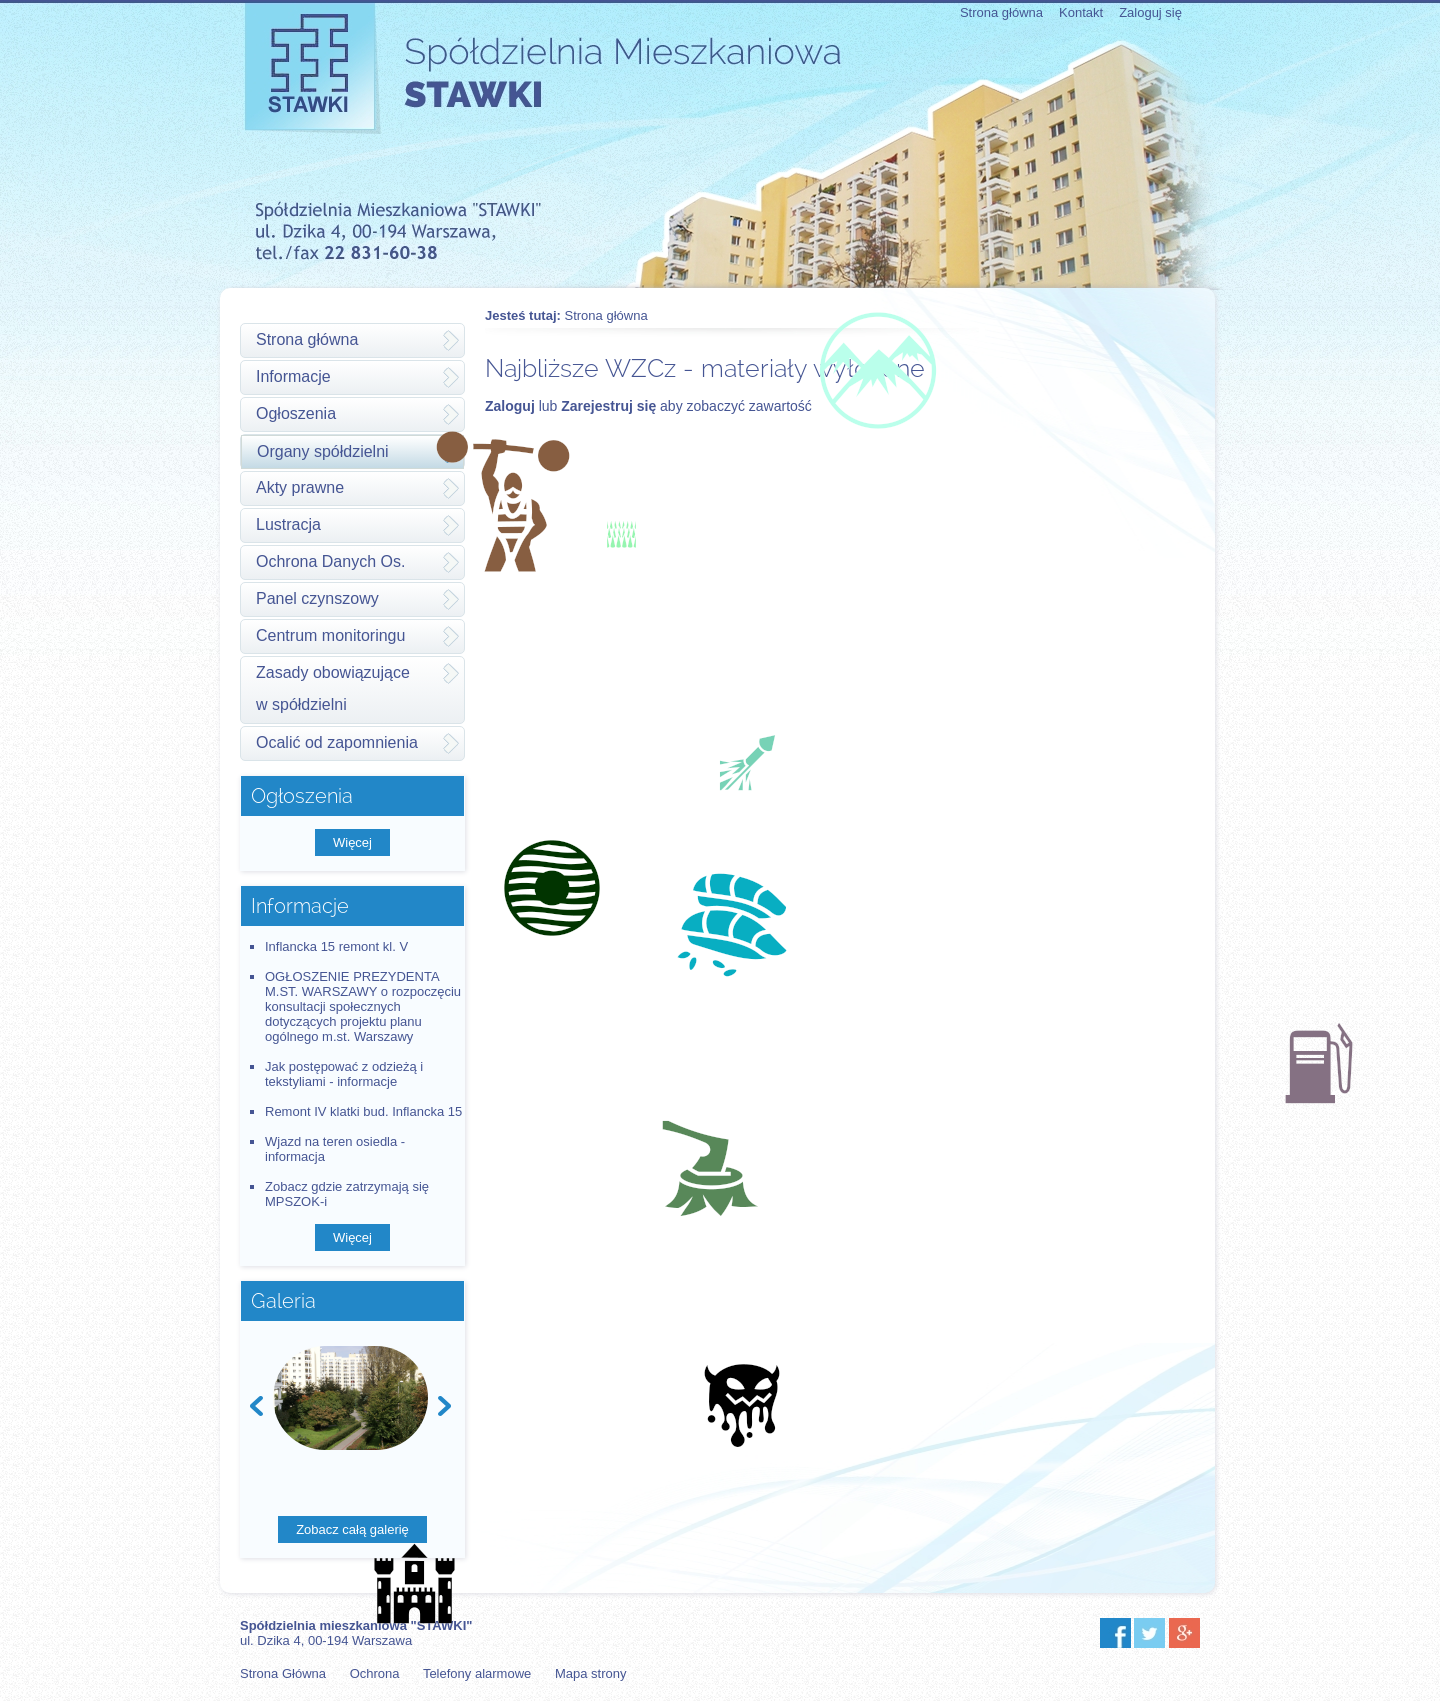 Image resolution: width=1440 pixels, height=1701 pixels. What do you see at coordinates (503, 500) in the screenshot?
I see `access strength training or workout features` at bounding box center [503, 500].